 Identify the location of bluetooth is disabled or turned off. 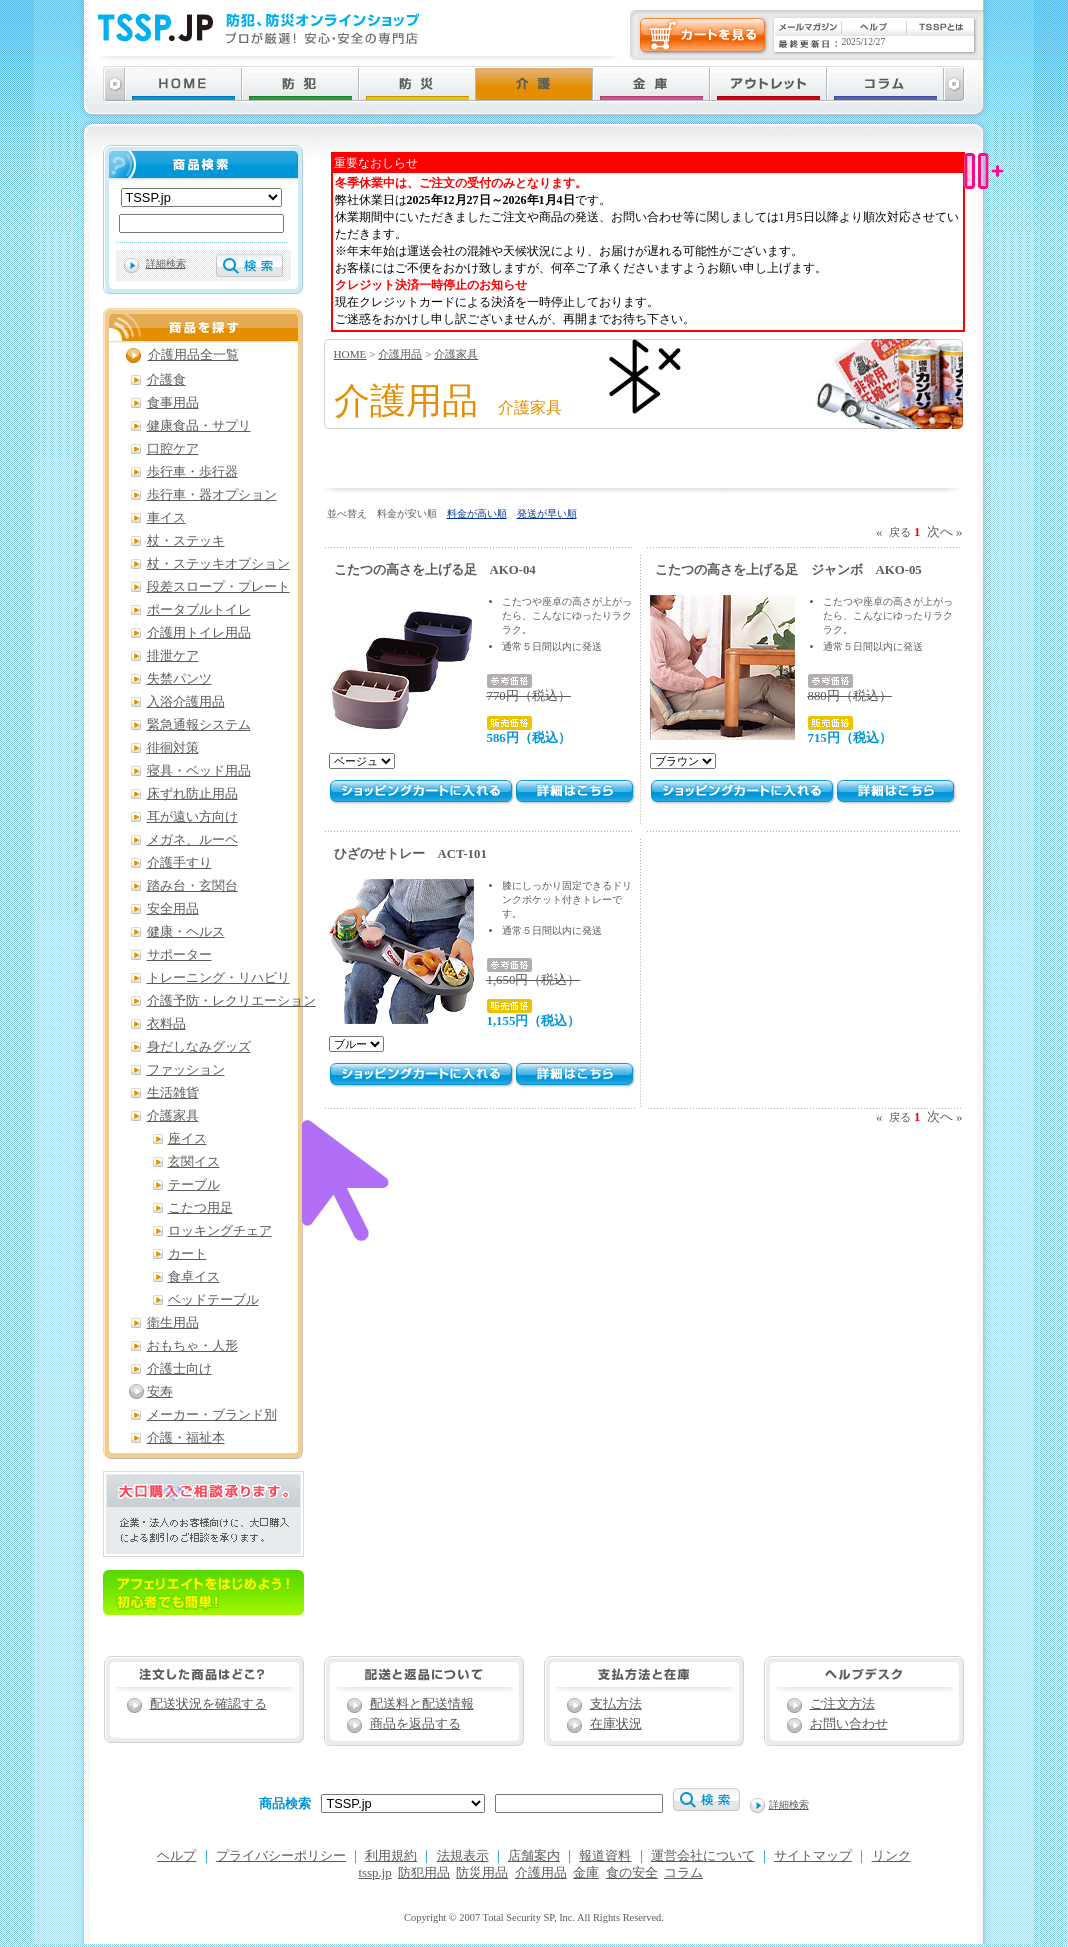
(640, 376).